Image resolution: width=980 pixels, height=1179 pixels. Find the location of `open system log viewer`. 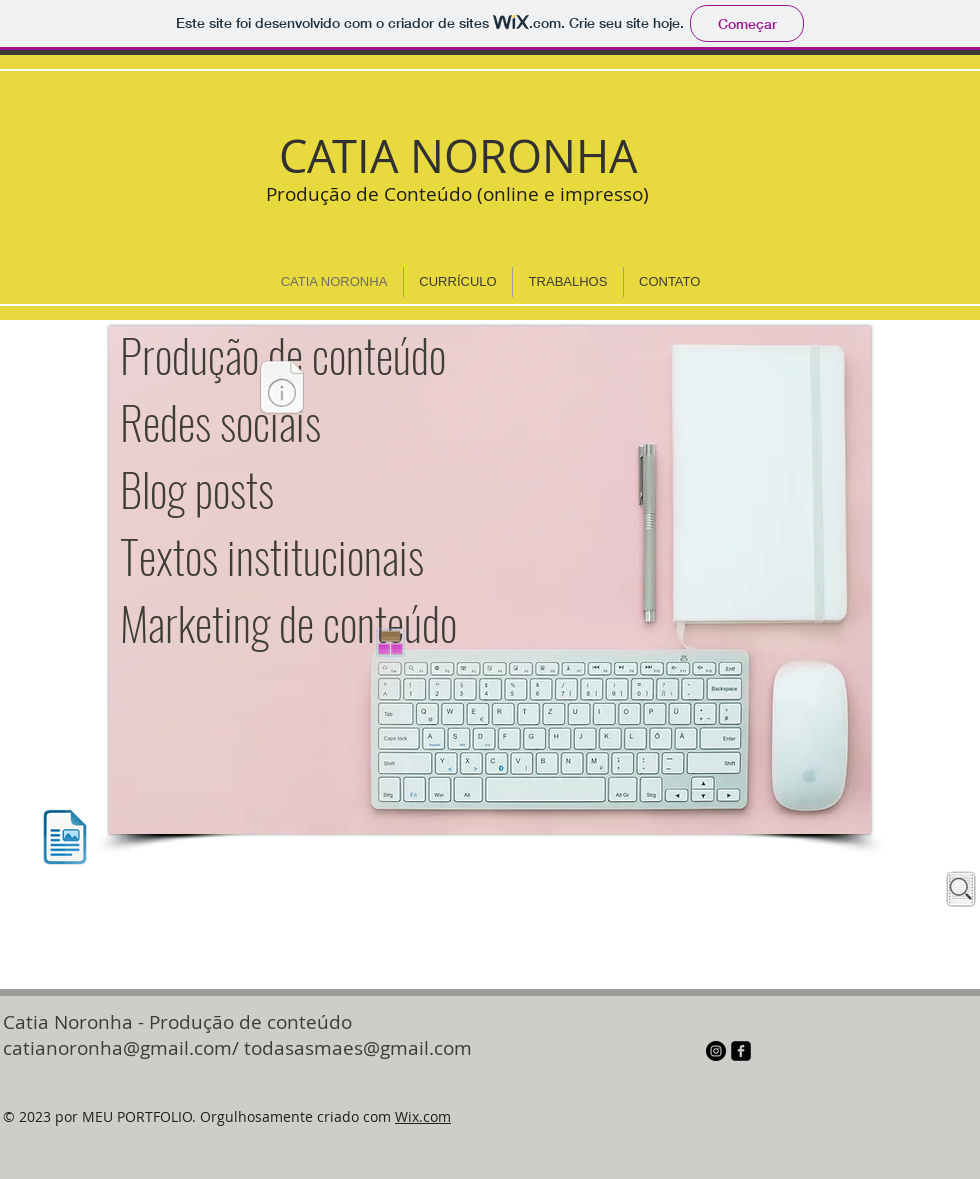

open system log viewer is located at coordinates (961, 889).